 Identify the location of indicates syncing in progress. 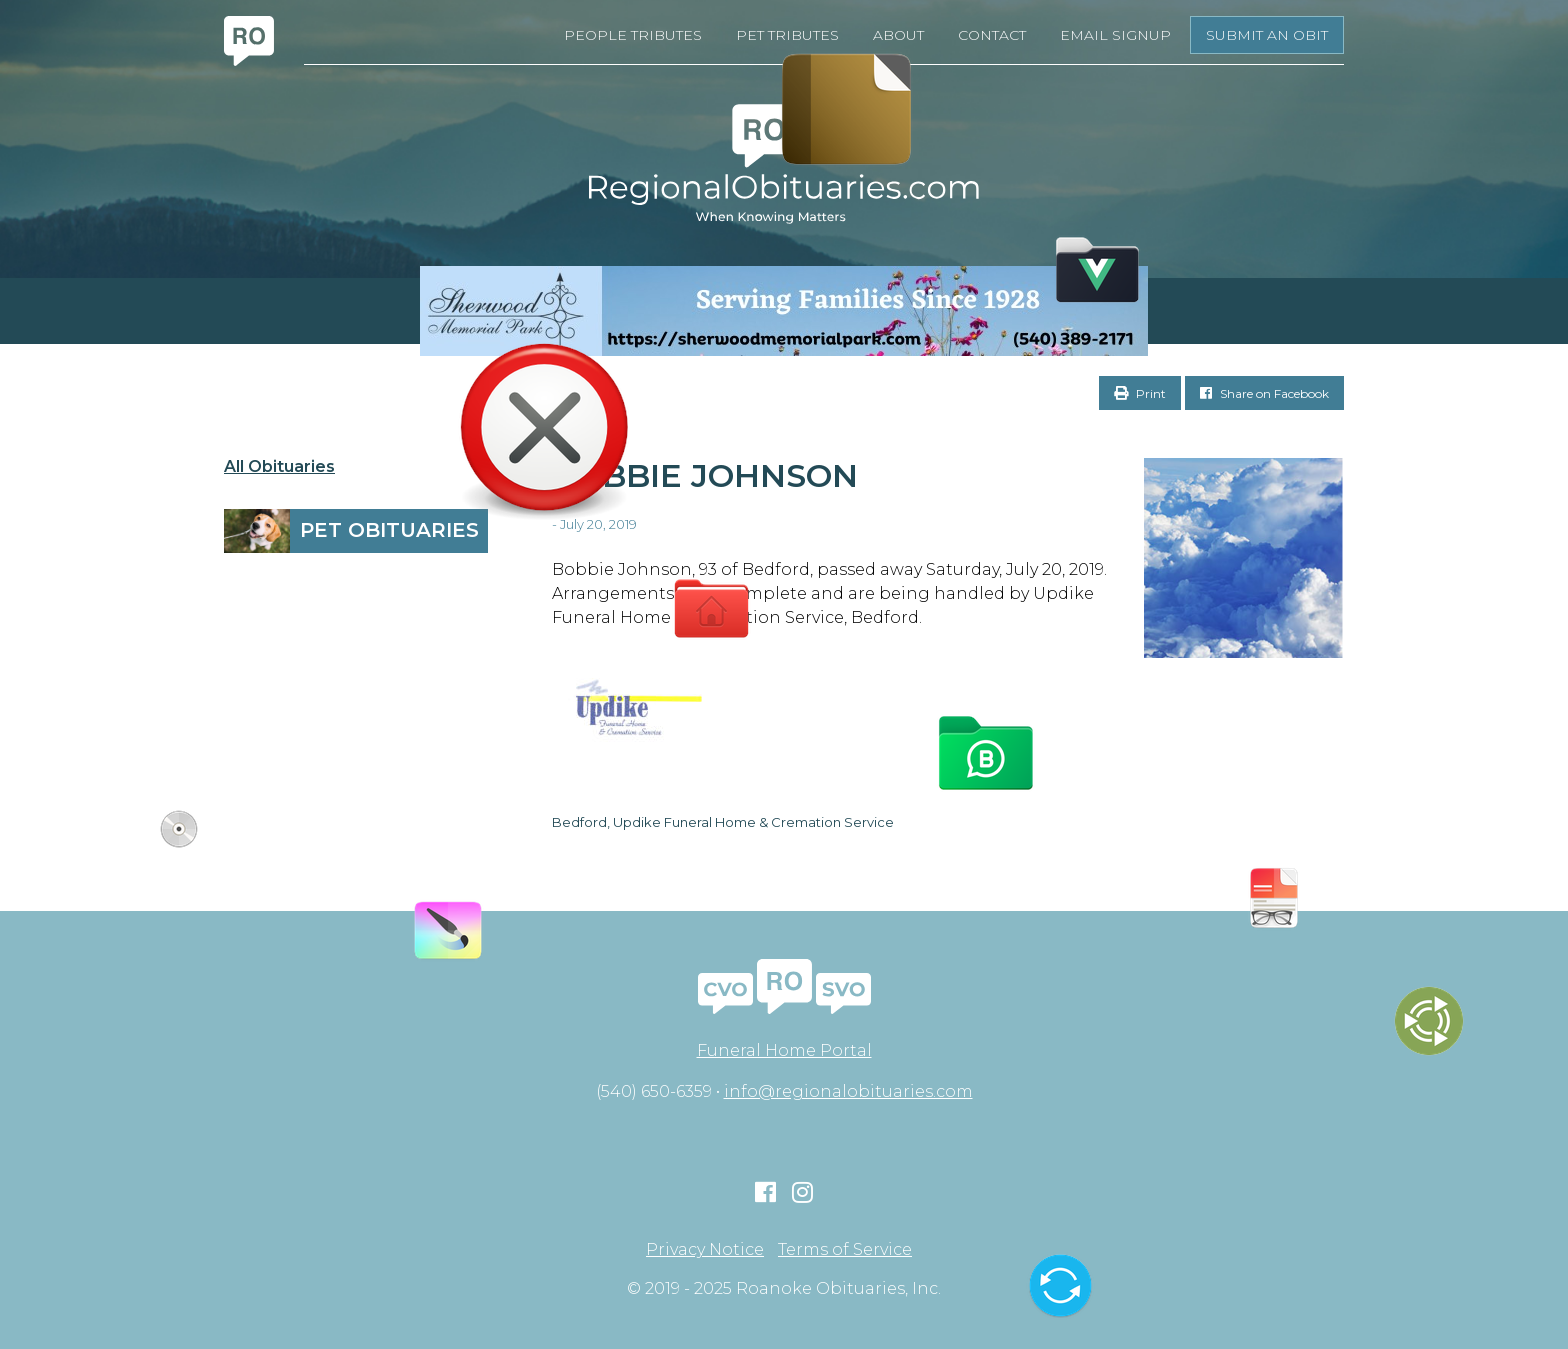
(1060, 1285).